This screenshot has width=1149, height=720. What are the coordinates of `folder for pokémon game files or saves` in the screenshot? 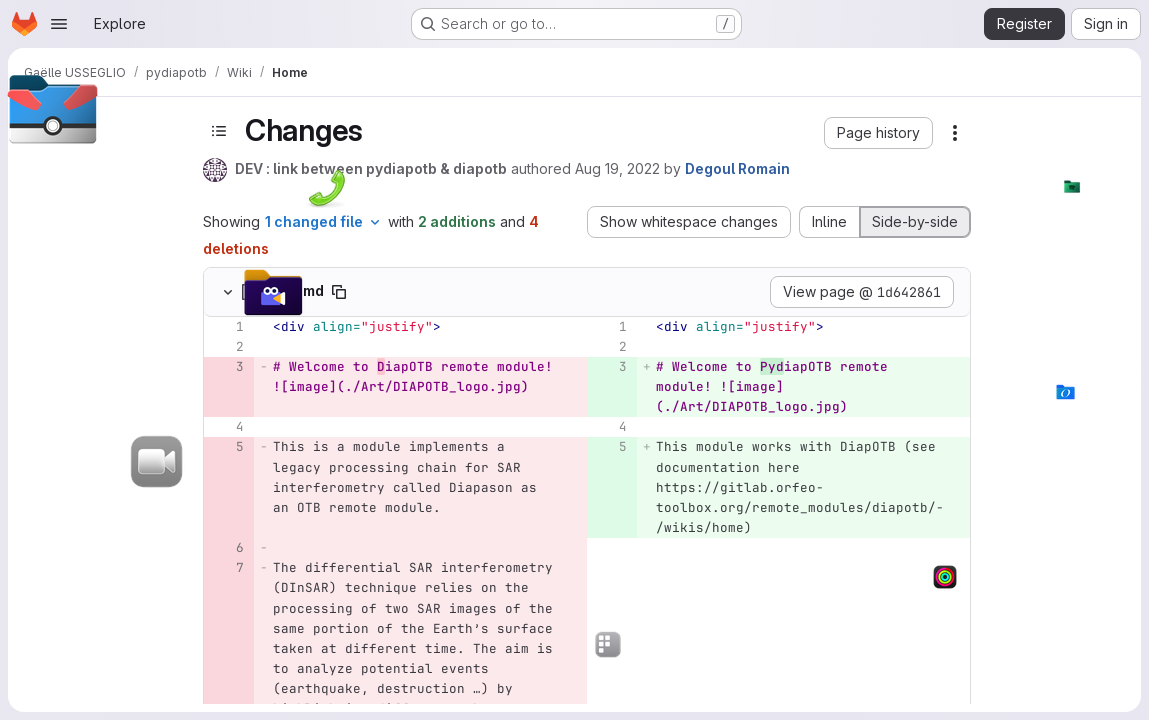 It's located at (52, 111).